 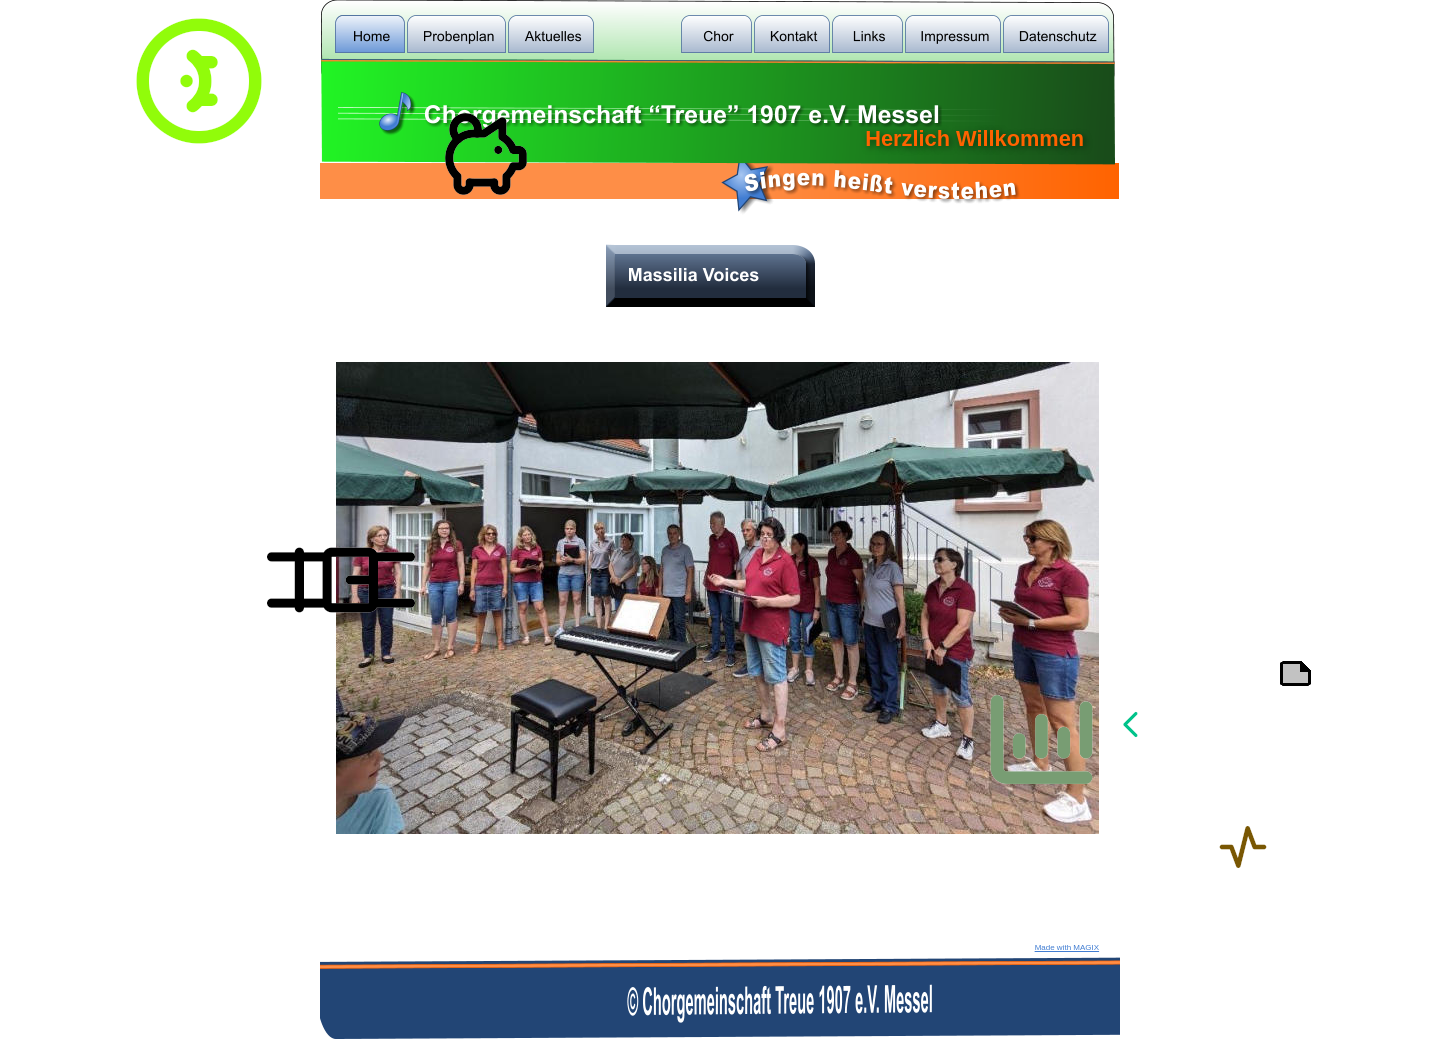 I want to click on adjust belt or strap settings, so click(x=341, y=580).